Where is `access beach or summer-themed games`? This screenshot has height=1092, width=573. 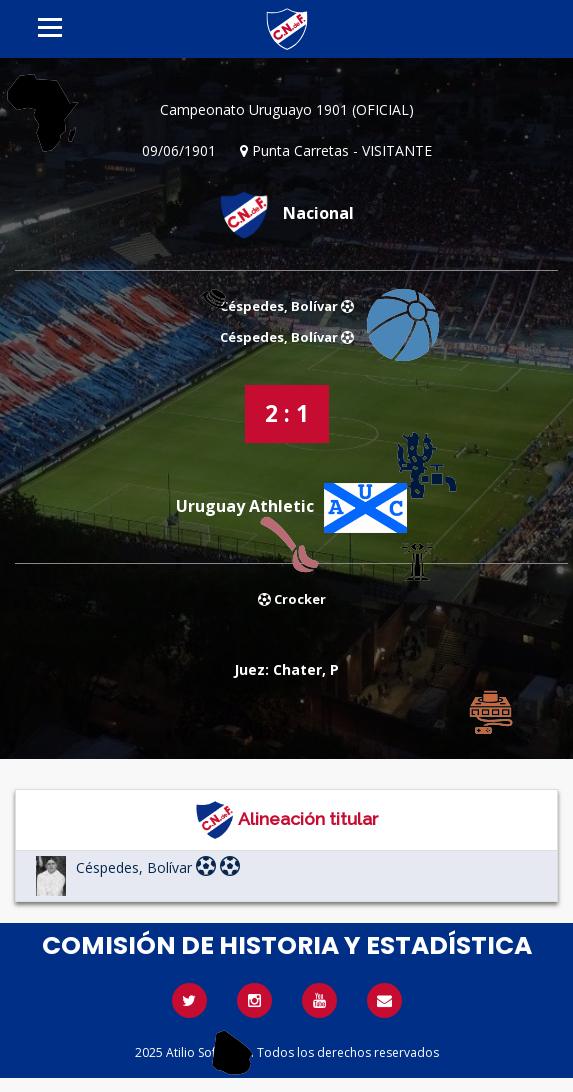 access beach or summer-themed games is located at coordinates (403, 325).